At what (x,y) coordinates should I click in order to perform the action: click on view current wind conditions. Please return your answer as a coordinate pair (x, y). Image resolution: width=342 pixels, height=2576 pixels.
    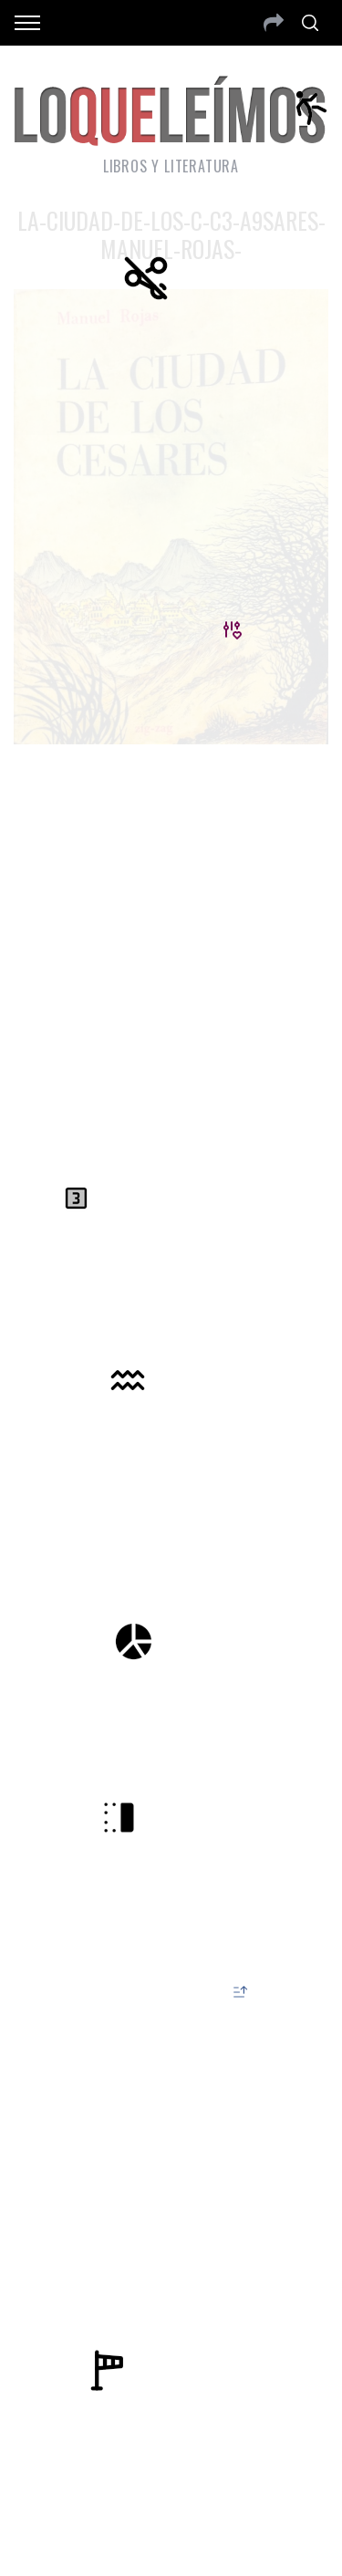
    Looking at the image, I should click on (109, 2370).